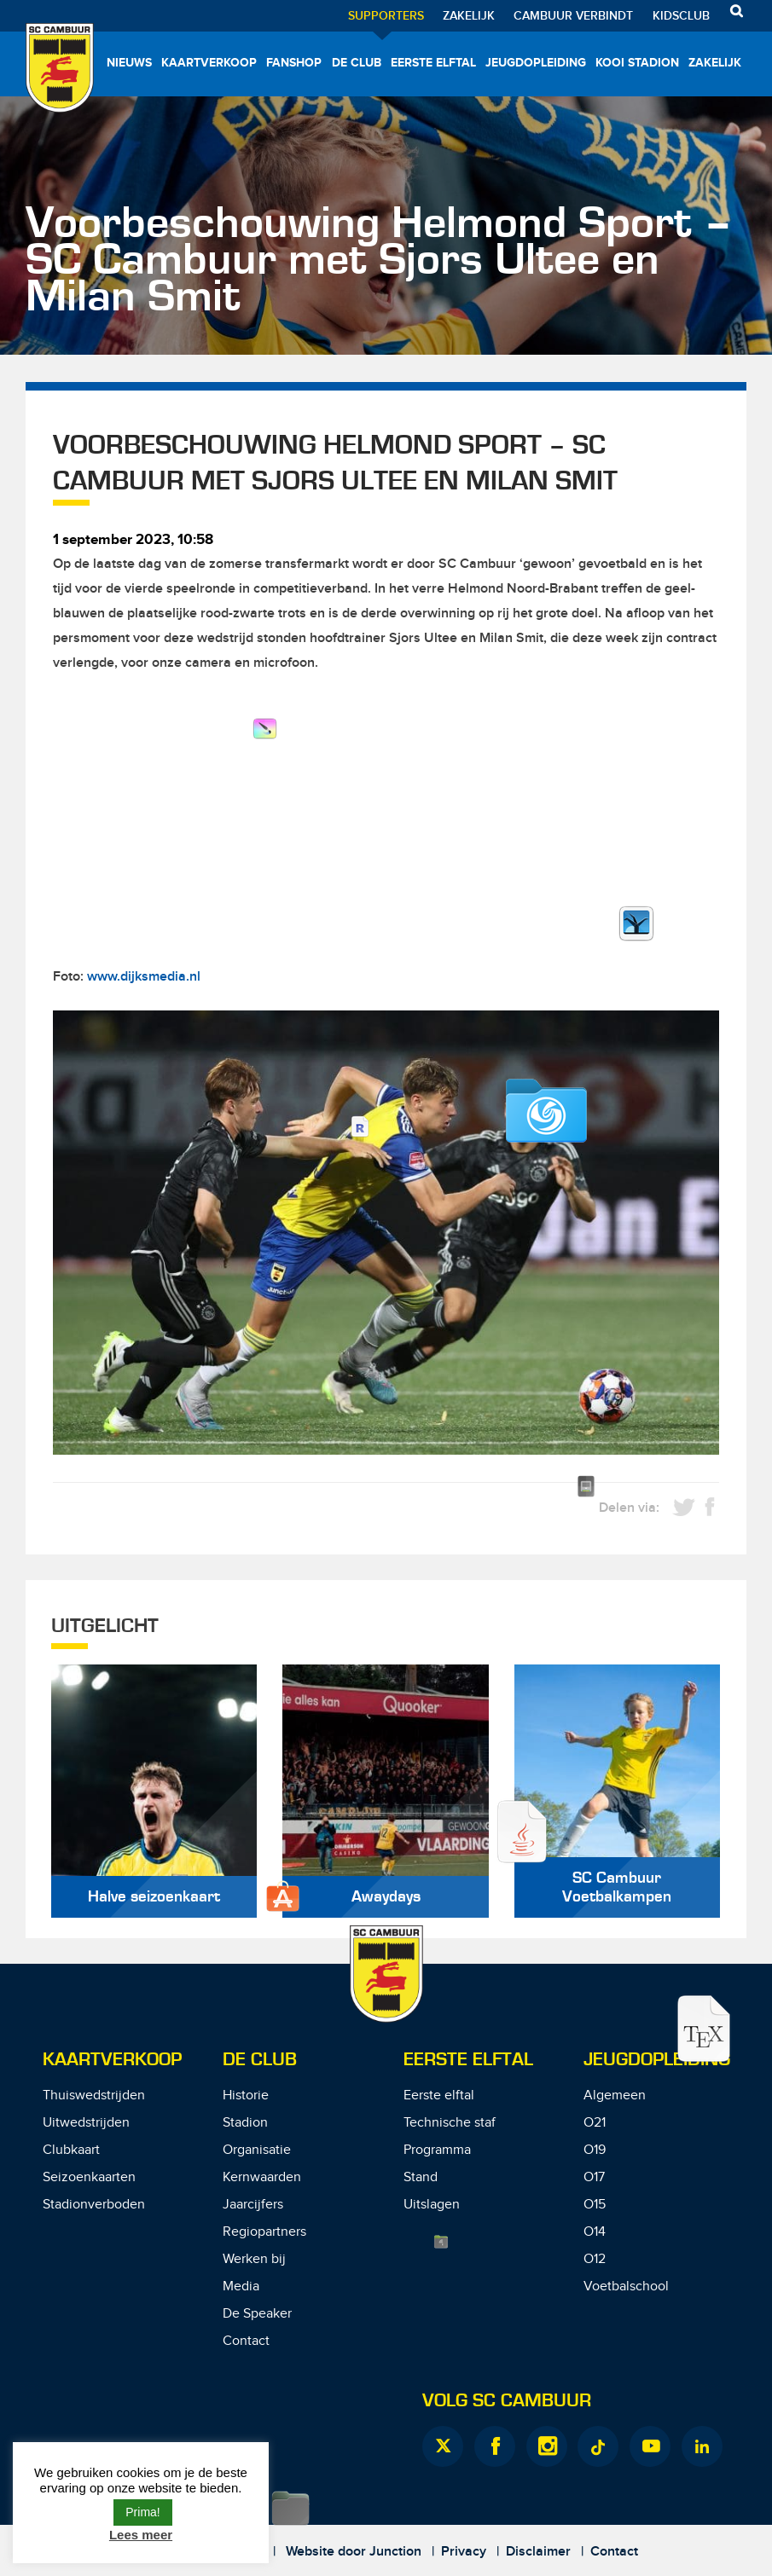  Describe the element at coordinates (586, 1486) in the screenshot. I see `sega master system ROM file` at that location.